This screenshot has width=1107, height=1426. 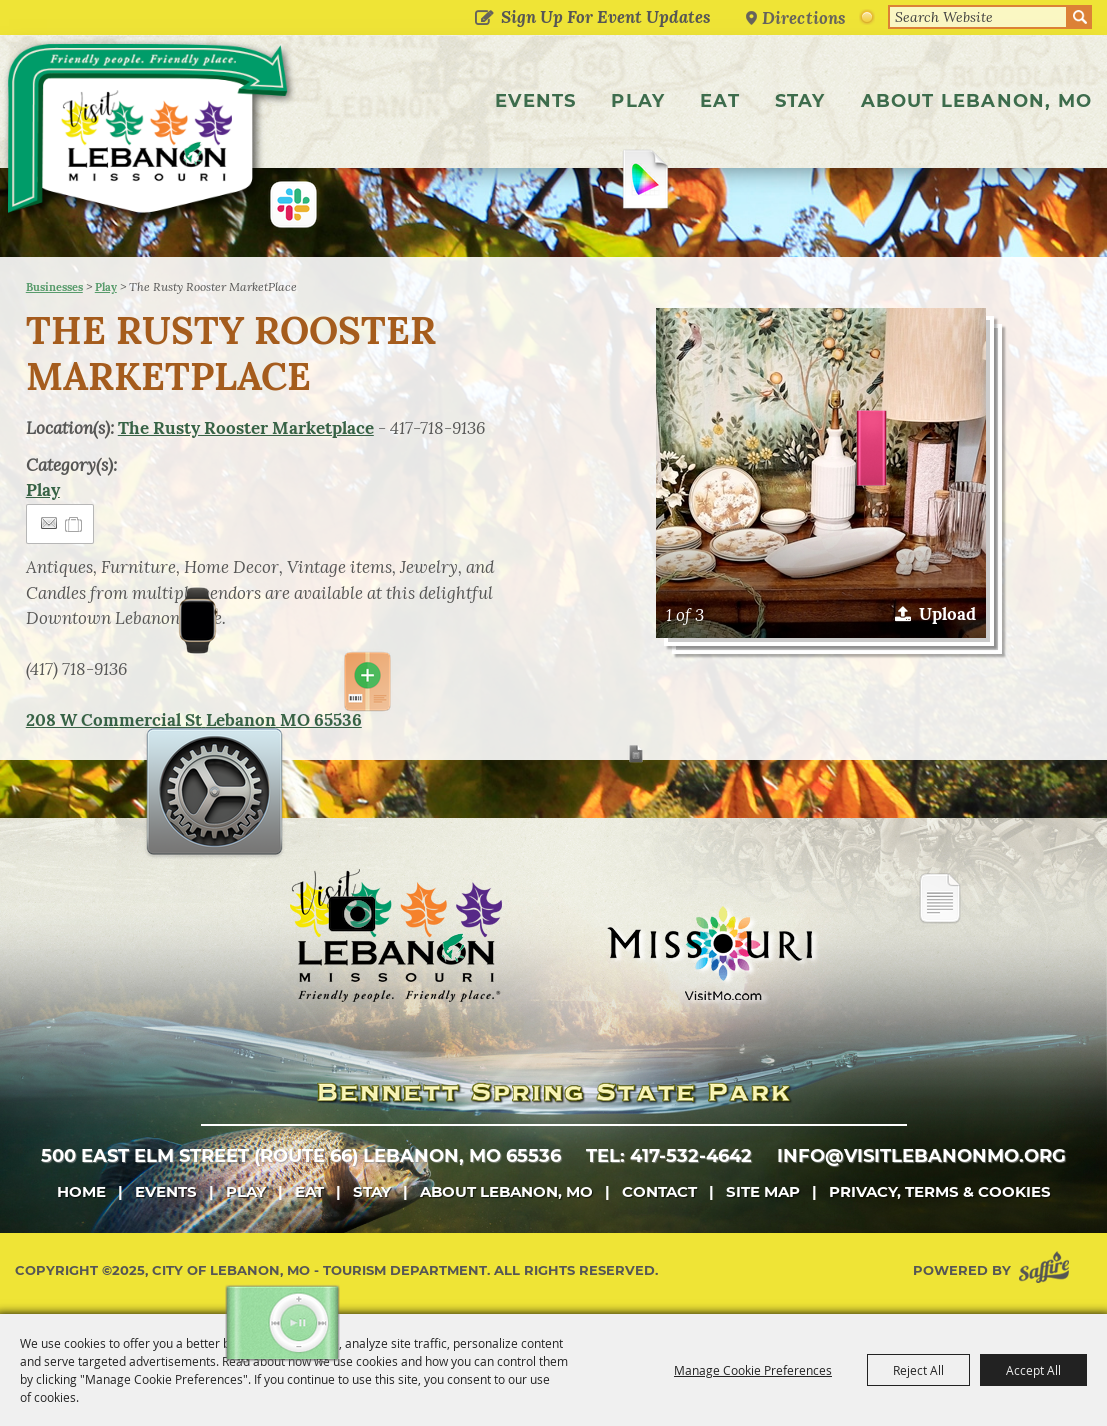 I want to click on add a new package to install queue, so click(x=367, y=681).